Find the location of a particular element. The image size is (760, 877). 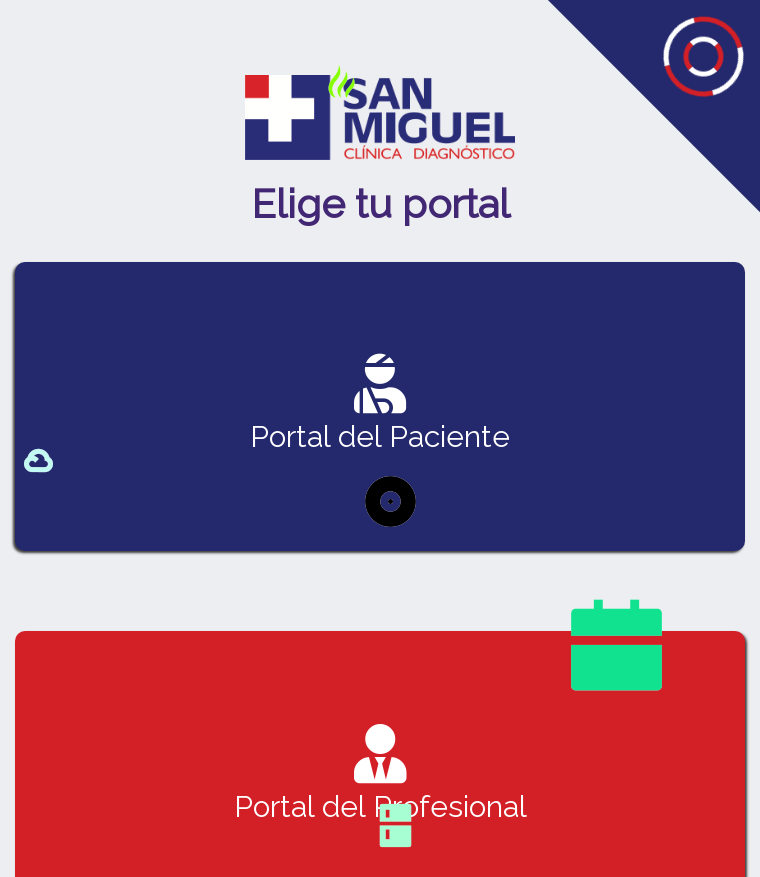

access smart fridge controls is located at coordinates (395, 825).